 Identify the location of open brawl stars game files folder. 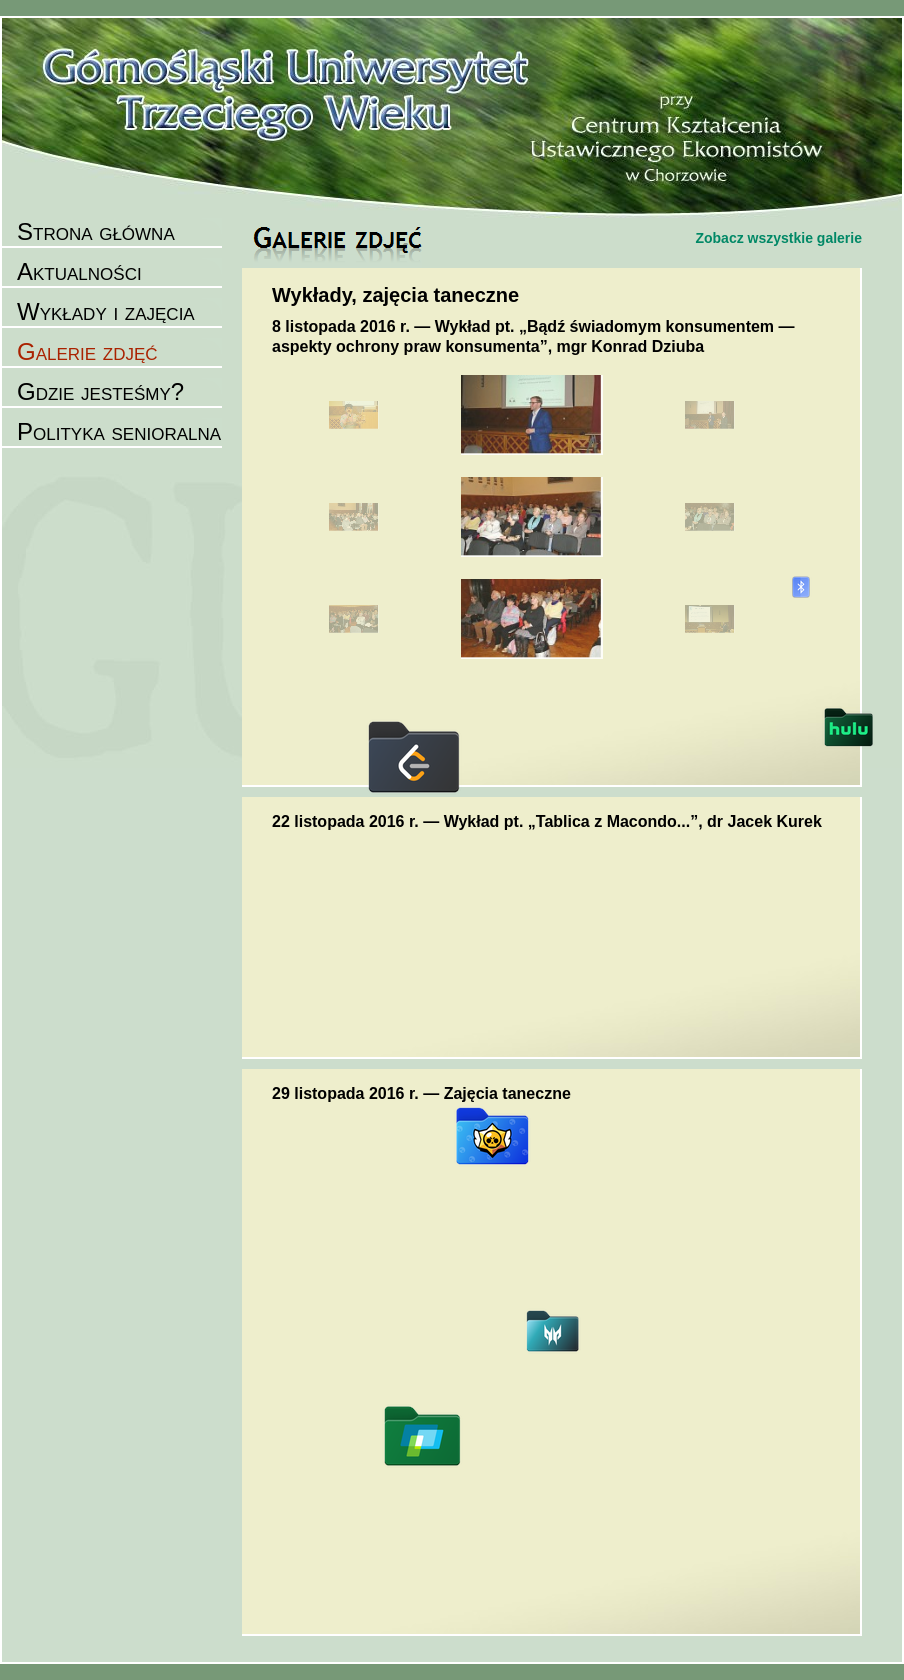
(492, 1138).